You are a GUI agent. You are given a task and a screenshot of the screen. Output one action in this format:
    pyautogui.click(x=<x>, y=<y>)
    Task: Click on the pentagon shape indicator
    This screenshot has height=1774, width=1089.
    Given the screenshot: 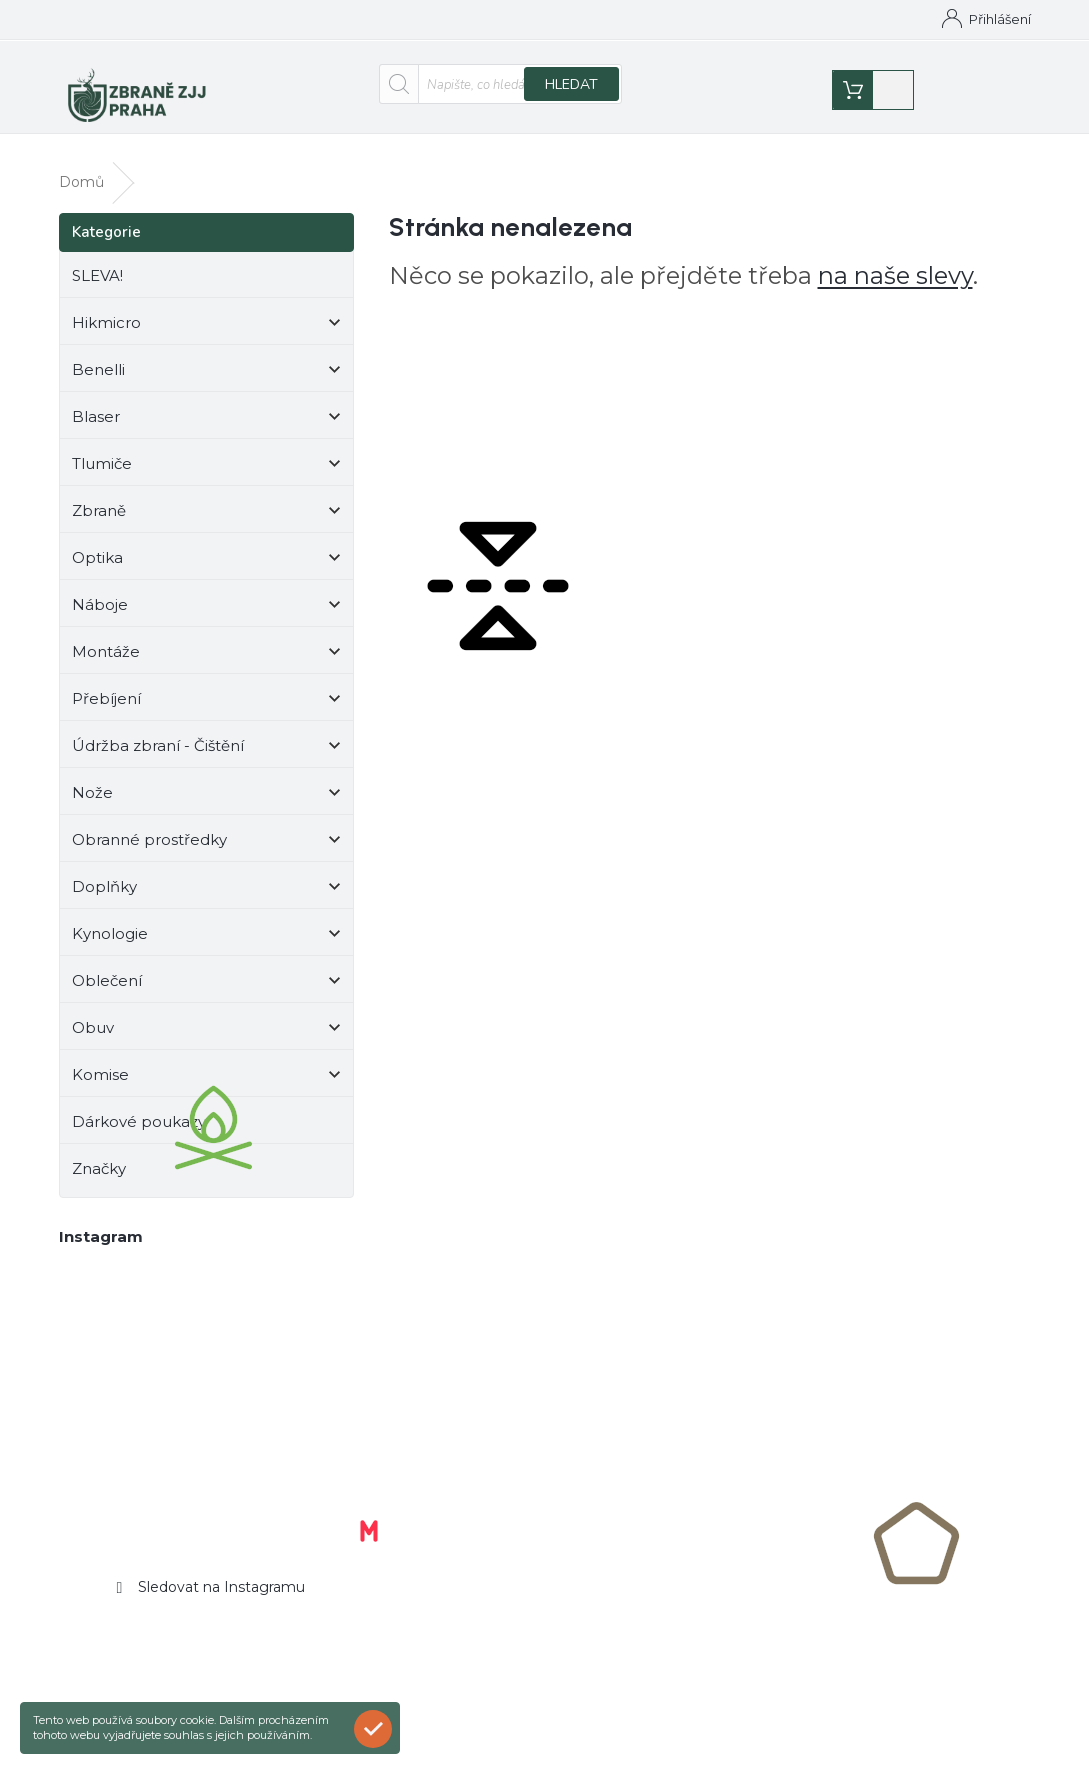 What is the action you would take?
    pyautogui.click(x=916, y=1545)
    